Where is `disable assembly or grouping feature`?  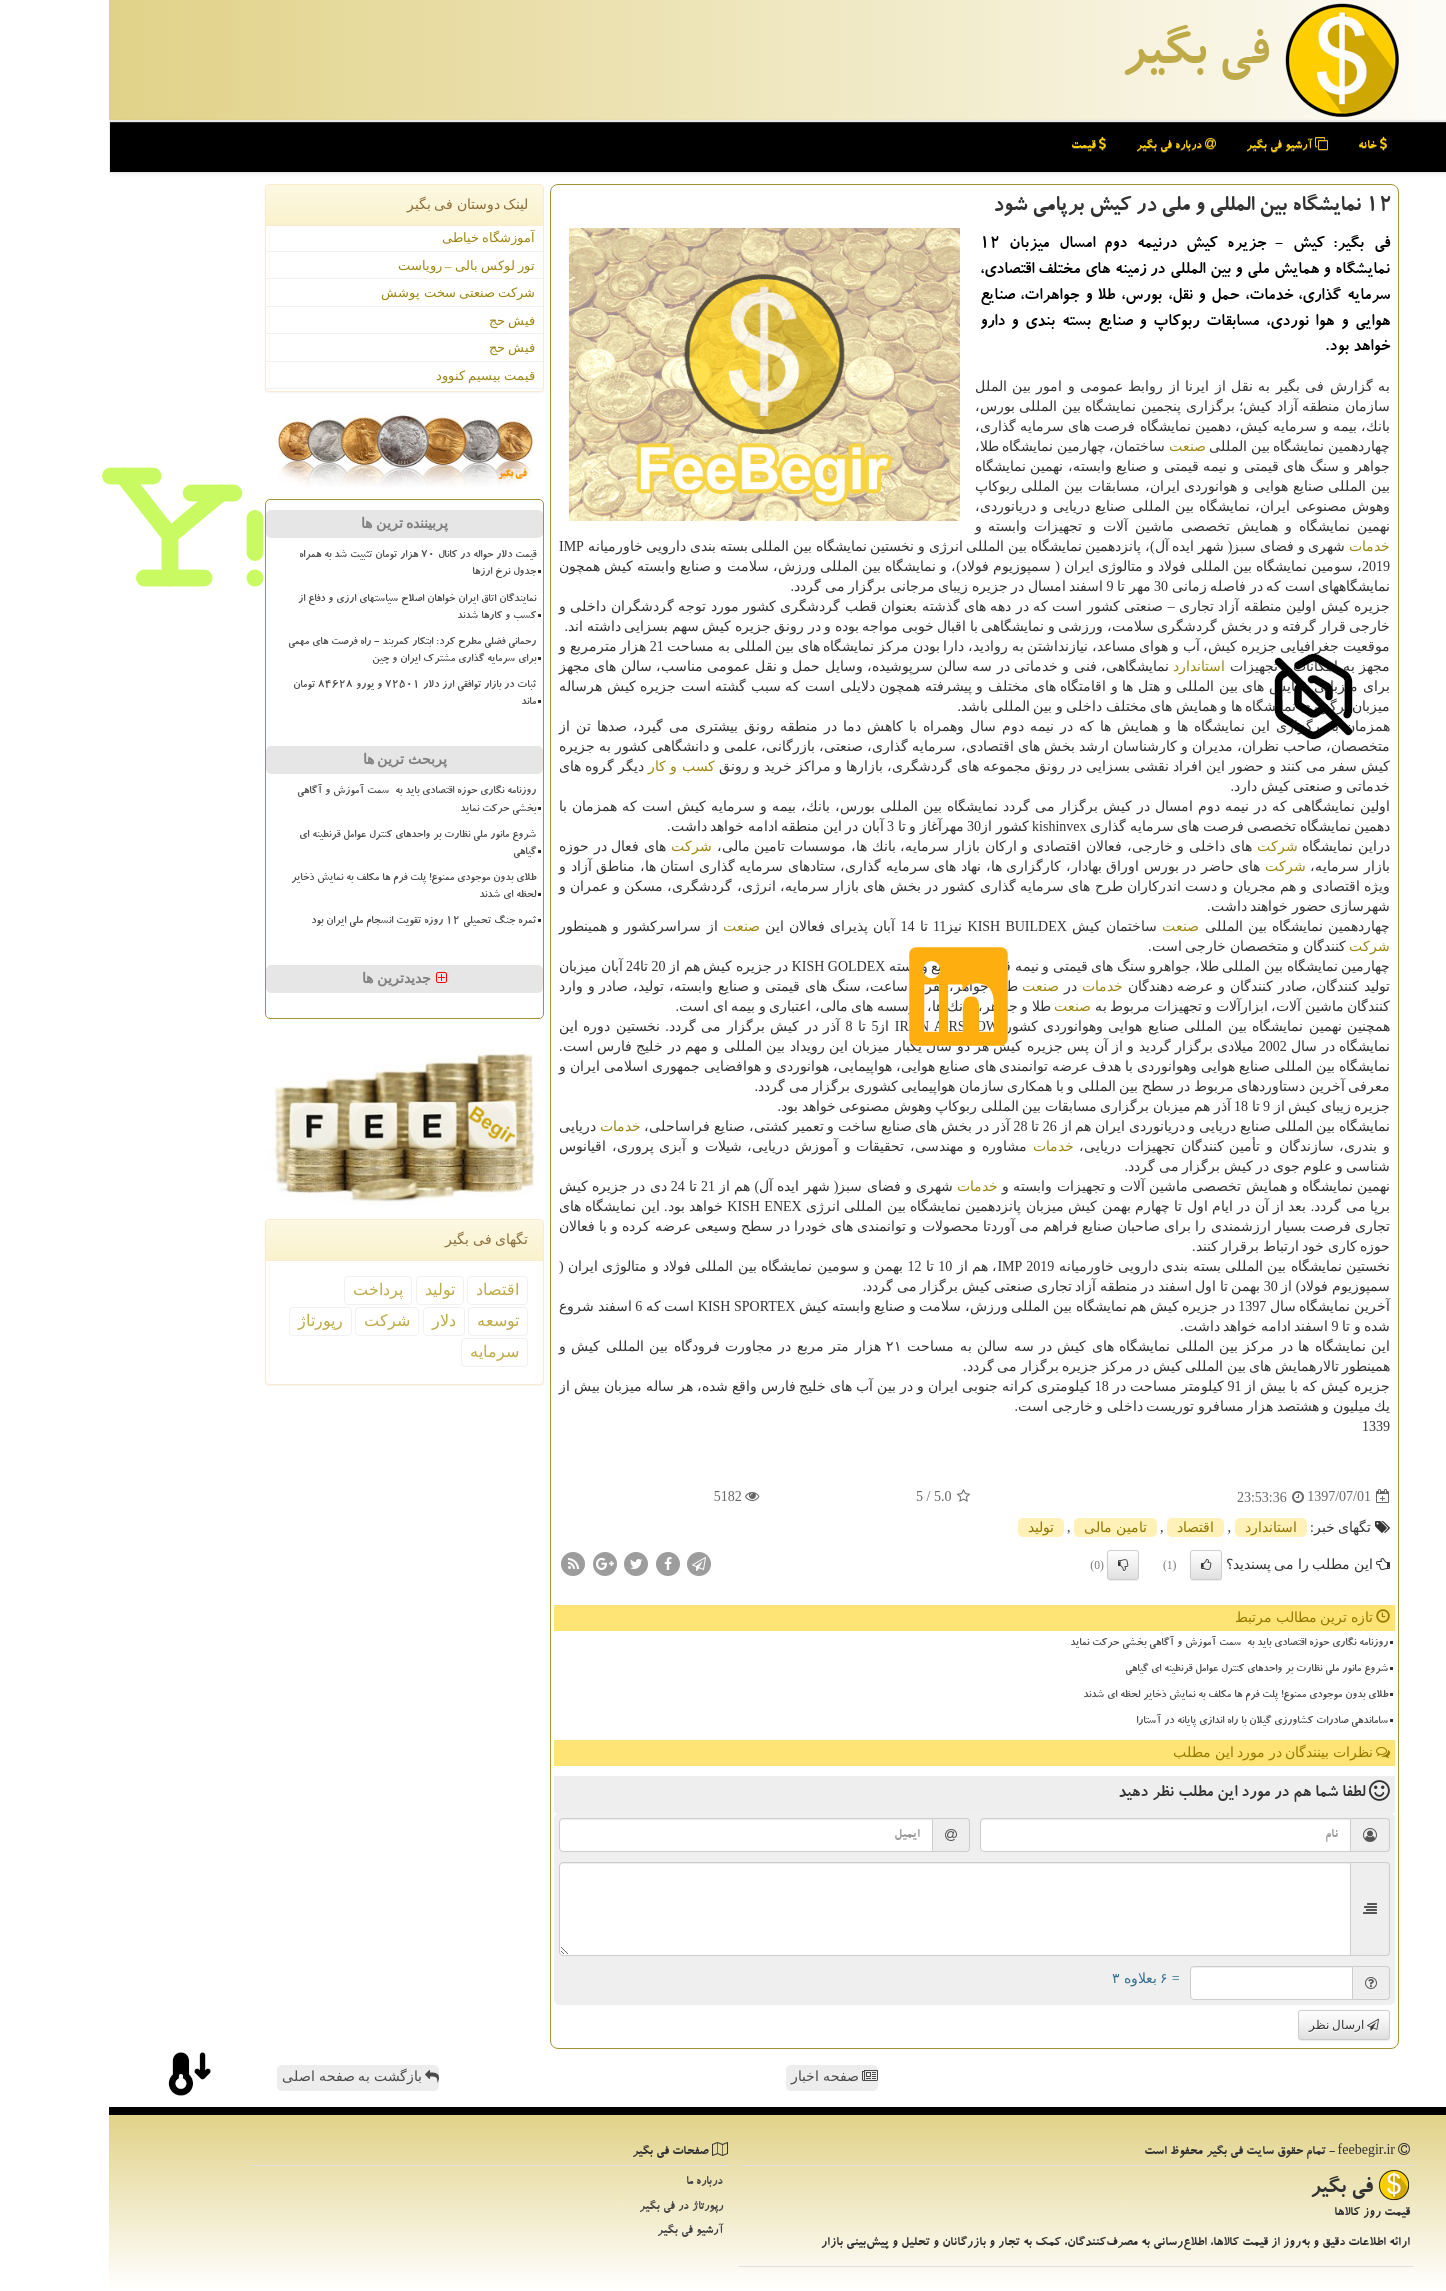 disable assembly or grouping feature is located at coordinates (1313, 696).